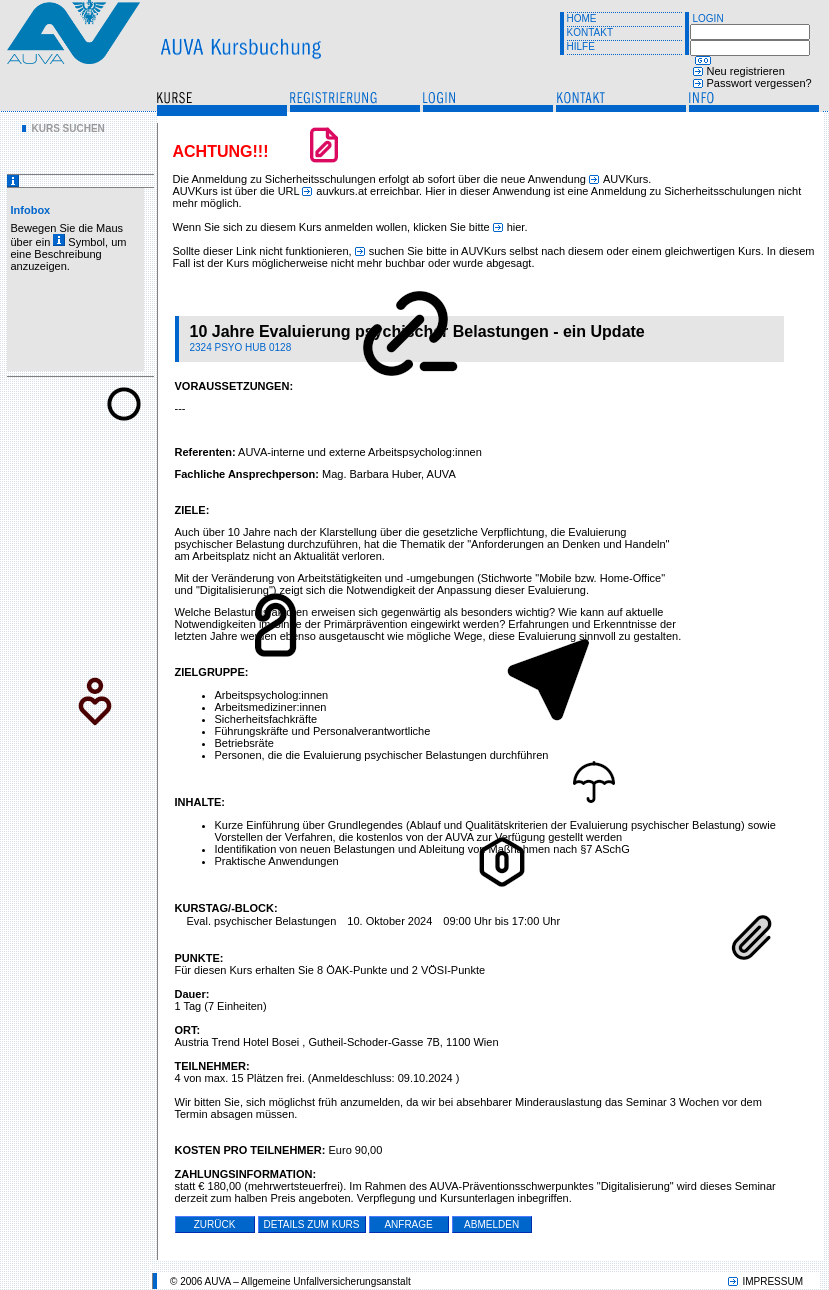 The image size is (829, 1290). What do you see at coordinates (752, 937) in the screenshot?
I see `attach a file to your message` at bounding box center [752, 937].